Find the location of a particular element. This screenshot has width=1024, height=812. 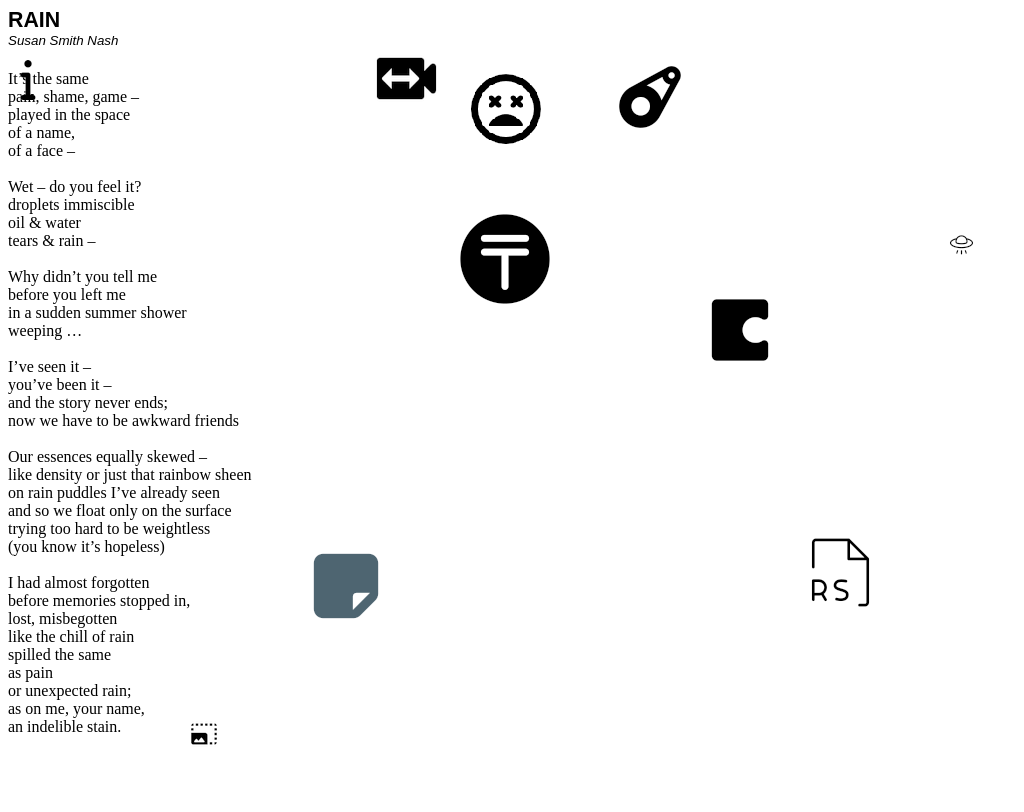

access sci-fi or space-themed content is located at coordinates (961, 244).